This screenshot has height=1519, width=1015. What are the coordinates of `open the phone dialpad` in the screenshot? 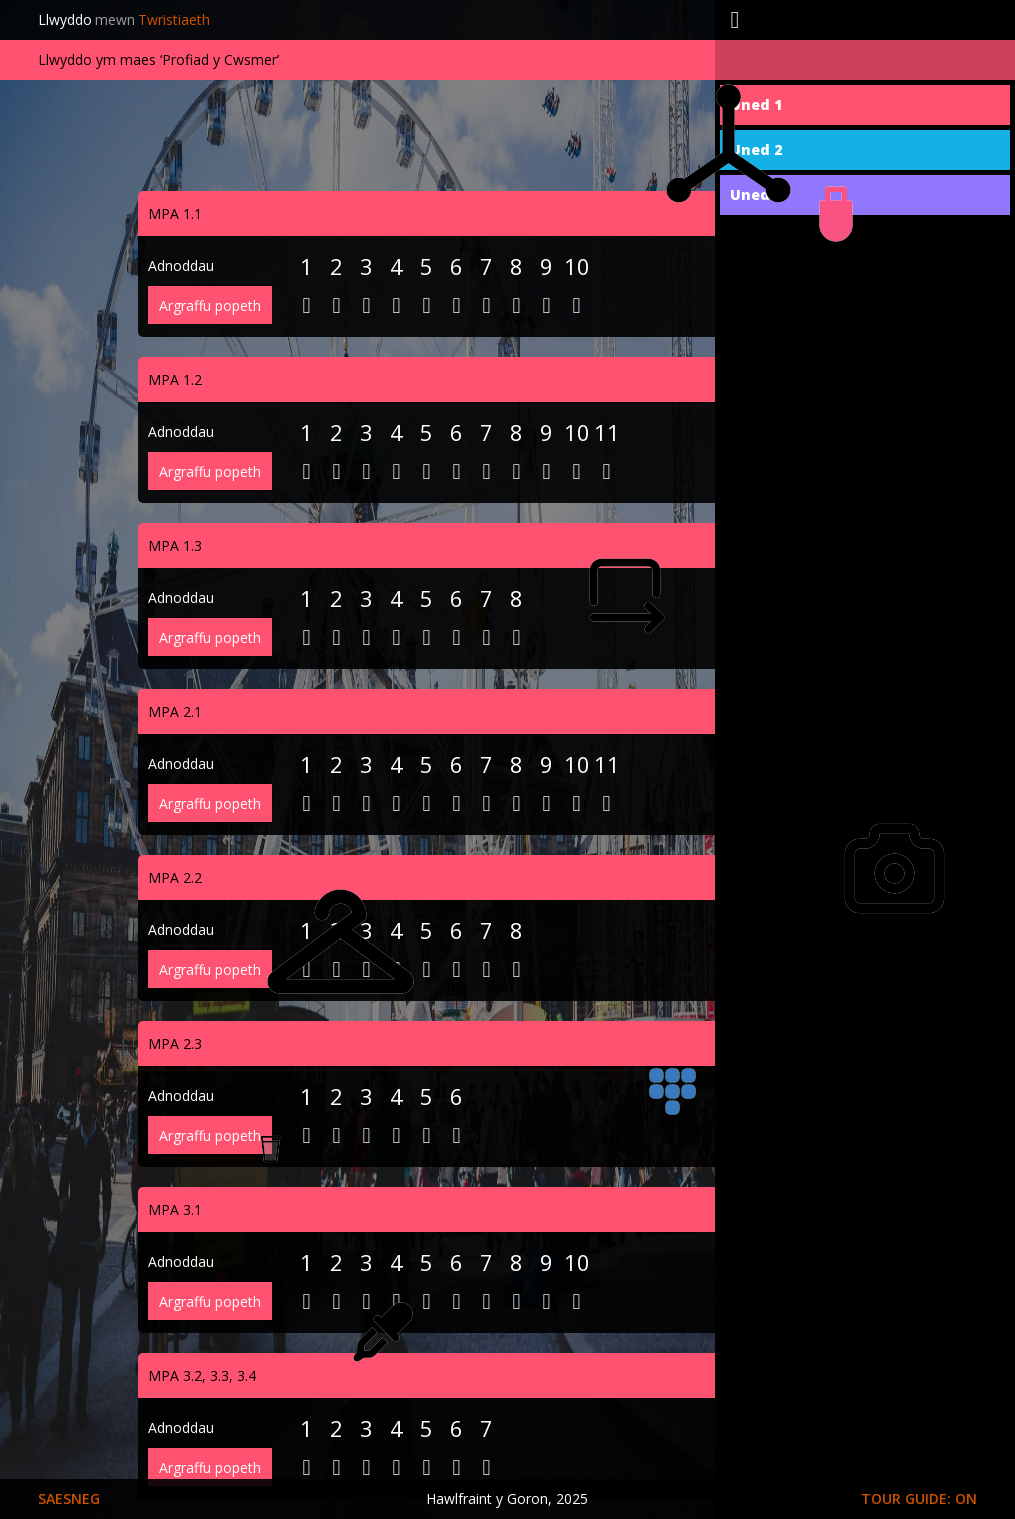 It's located at (672, 1091).